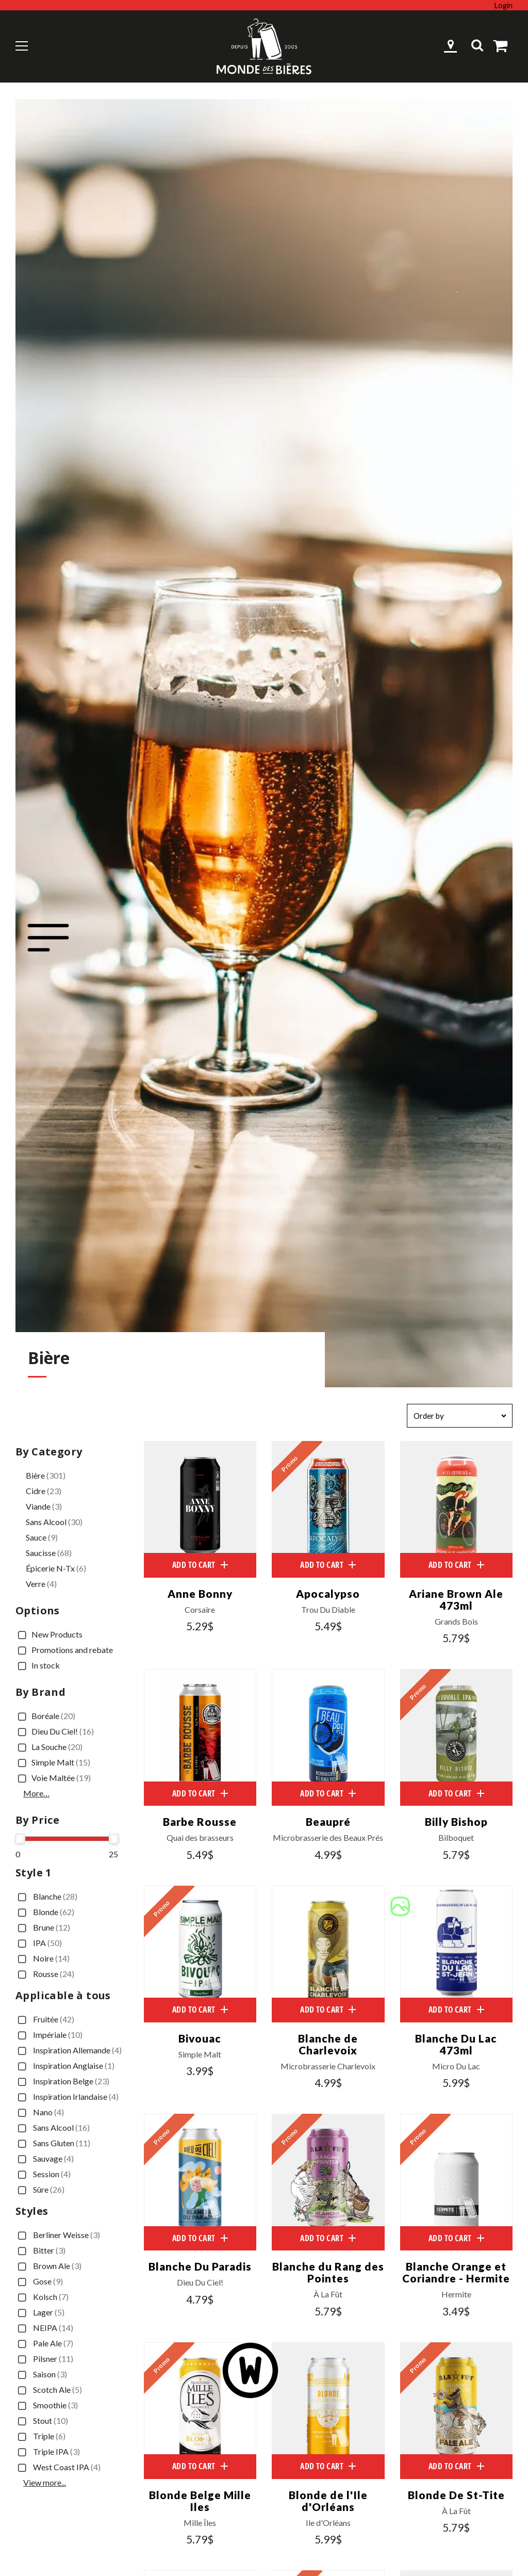 This screenshot has width=528, height=2576. I want to click on open navigation menu, so click(48, 937).